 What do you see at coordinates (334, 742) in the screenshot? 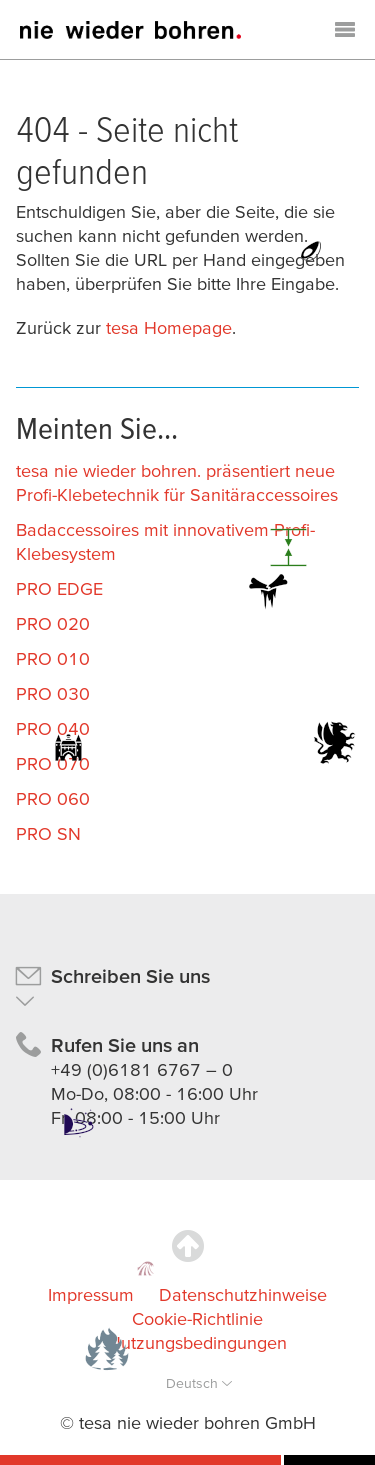
I see `fantasy game faction or guild emblem` at bounding box center [334, 742].